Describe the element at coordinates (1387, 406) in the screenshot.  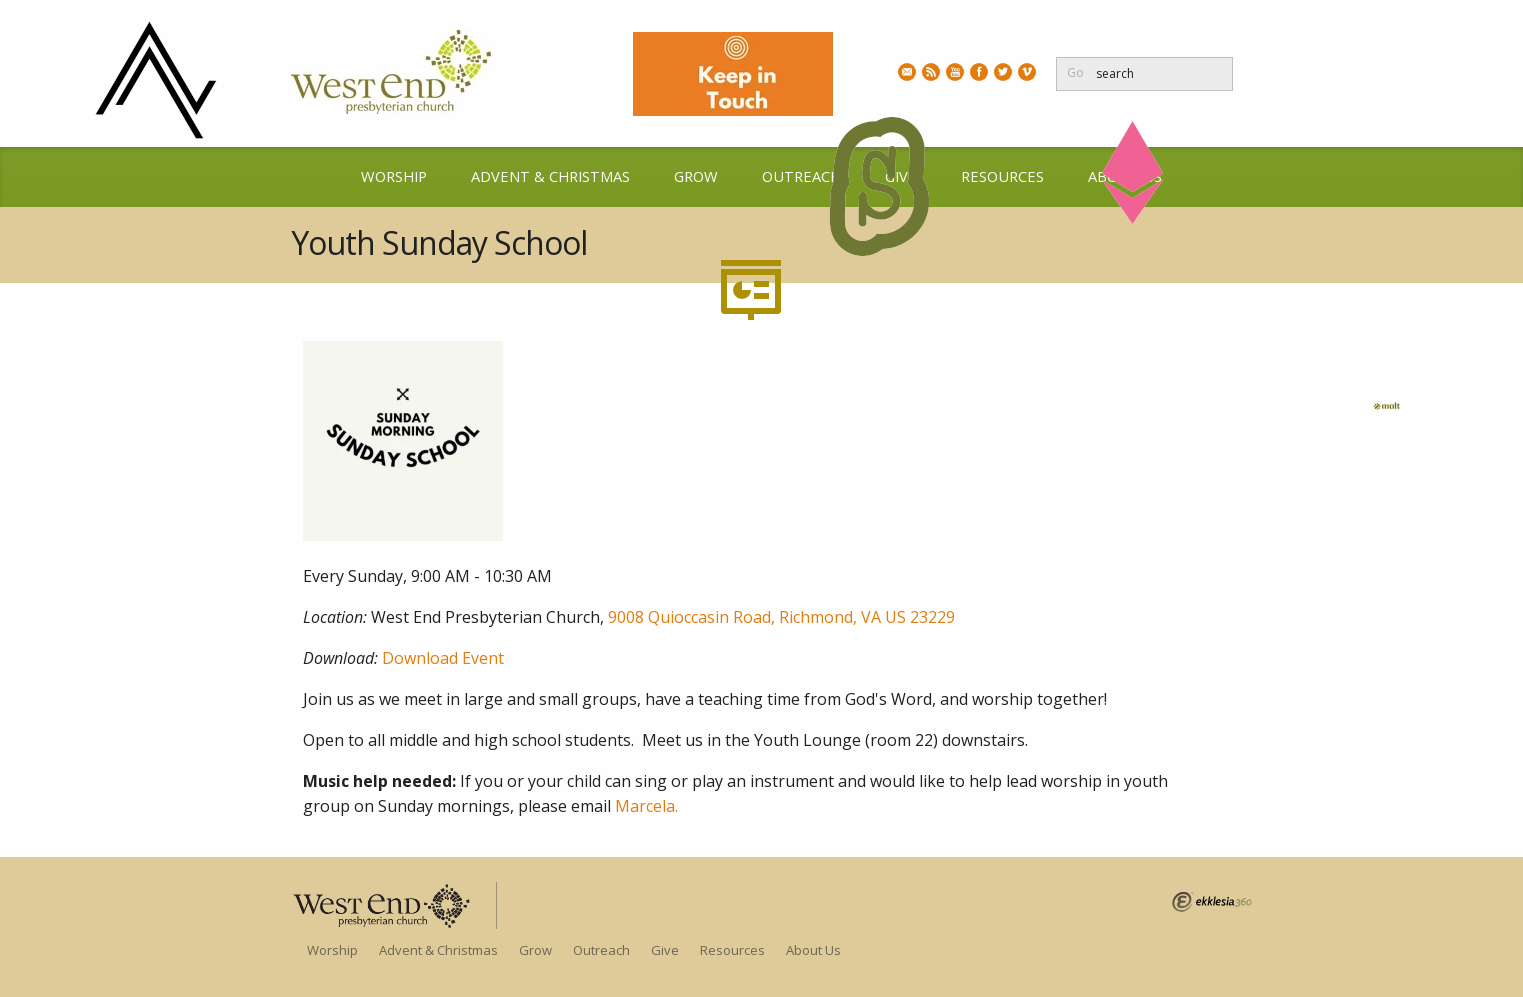
I see `visit malt freelancer platform` at that location.